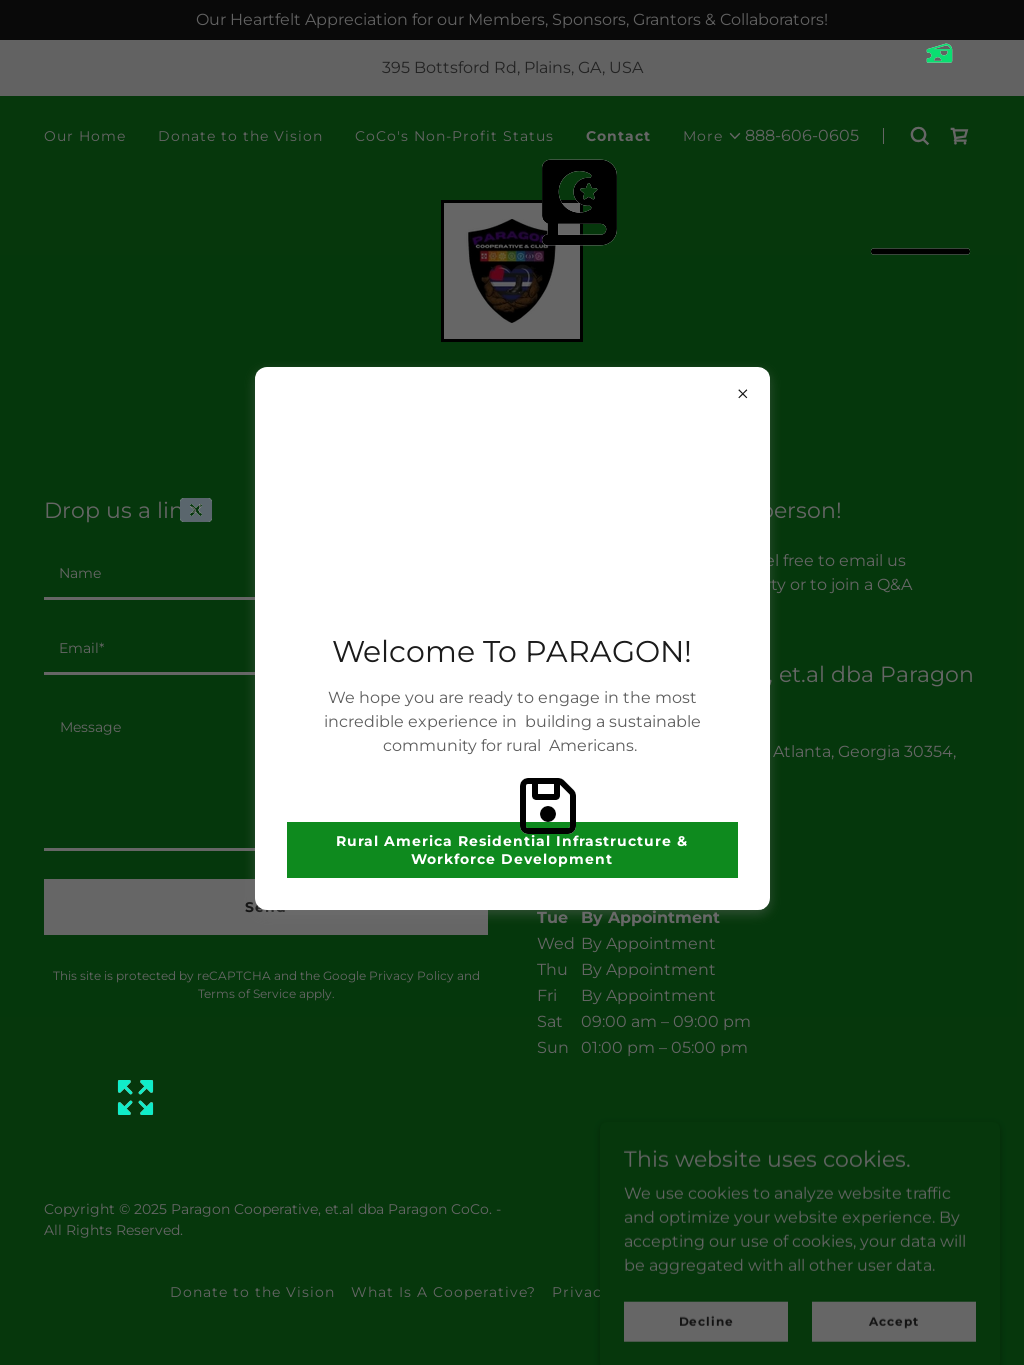 The height and width of the screenshot is (1365, 1024). What do you see at coordinates (920, 251) in the screenshot?
I see `decrease quantity or value` at bounding box center [920, 251].